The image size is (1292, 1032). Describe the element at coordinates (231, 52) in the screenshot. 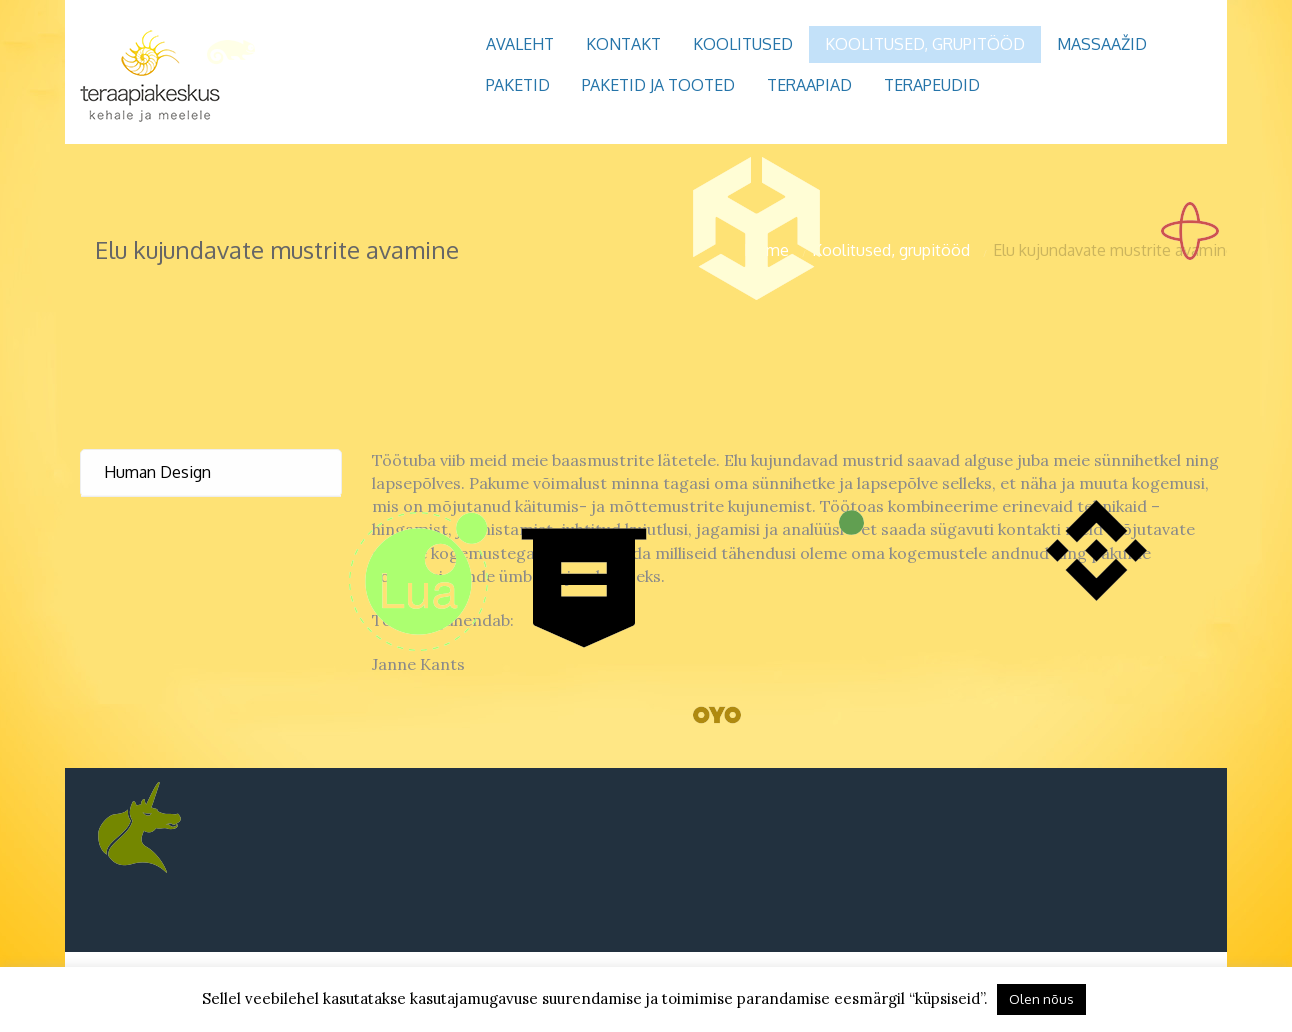

I see `SUSE Linux brand logo` at that location.